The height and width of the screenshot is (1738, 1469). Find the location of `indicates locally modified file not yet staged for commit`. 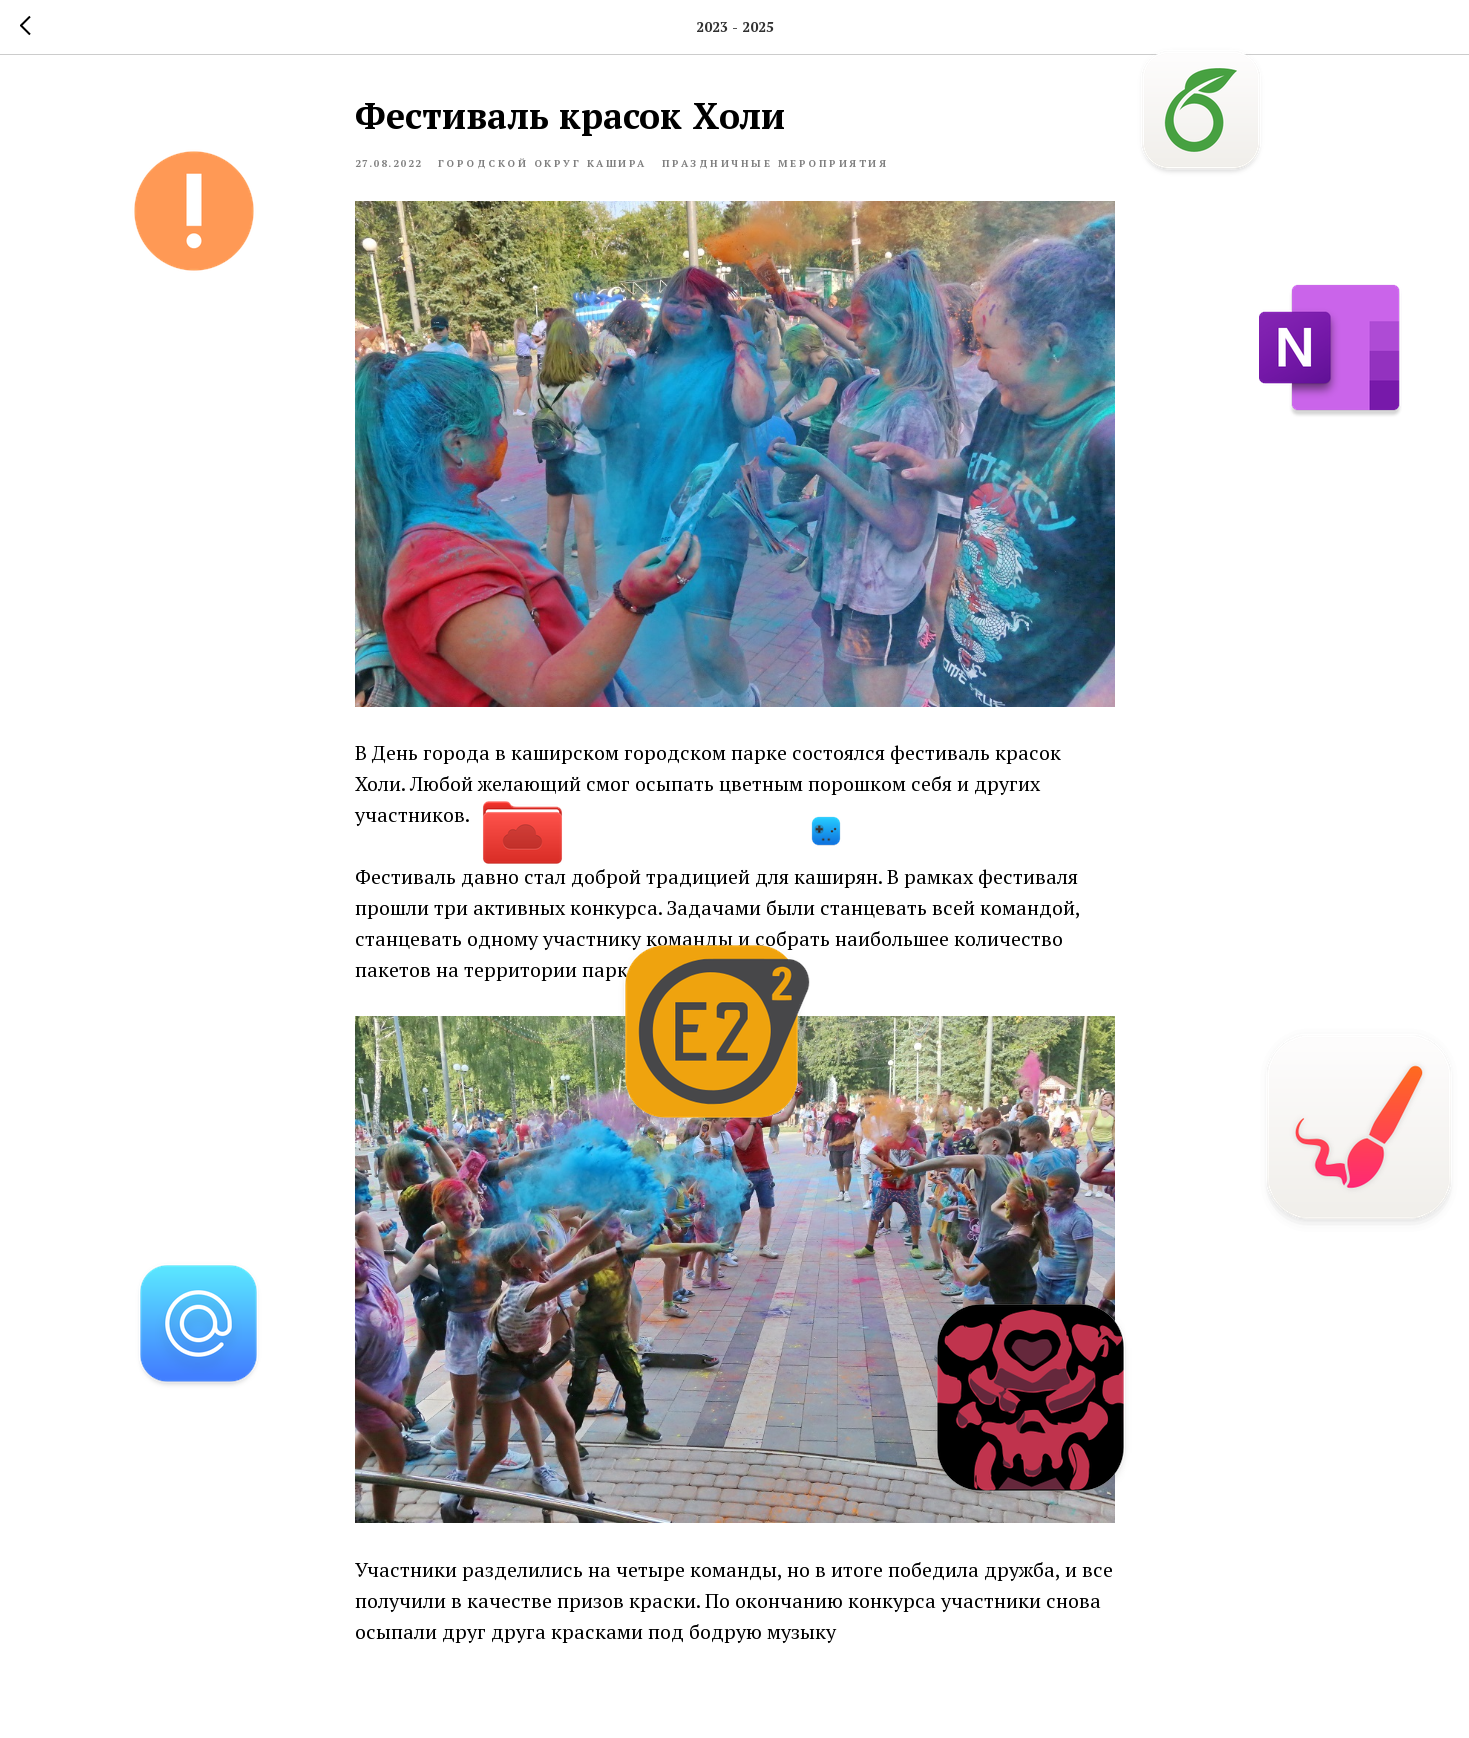

indicates locally modified file not yet staged for commit is located at coordinates (194, 211).